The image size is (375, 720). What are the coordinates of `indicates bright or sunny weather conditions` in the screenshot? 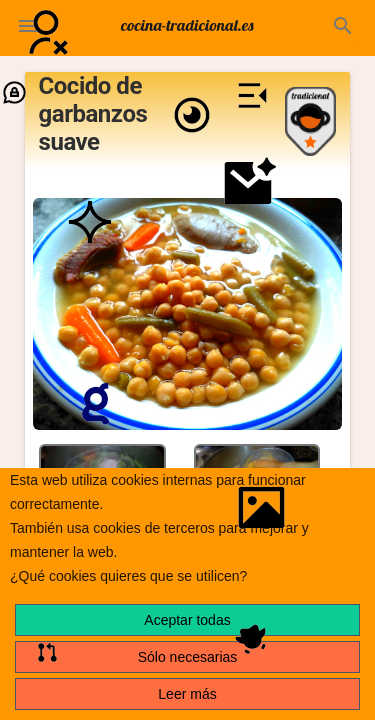 It's located at (90, 222).